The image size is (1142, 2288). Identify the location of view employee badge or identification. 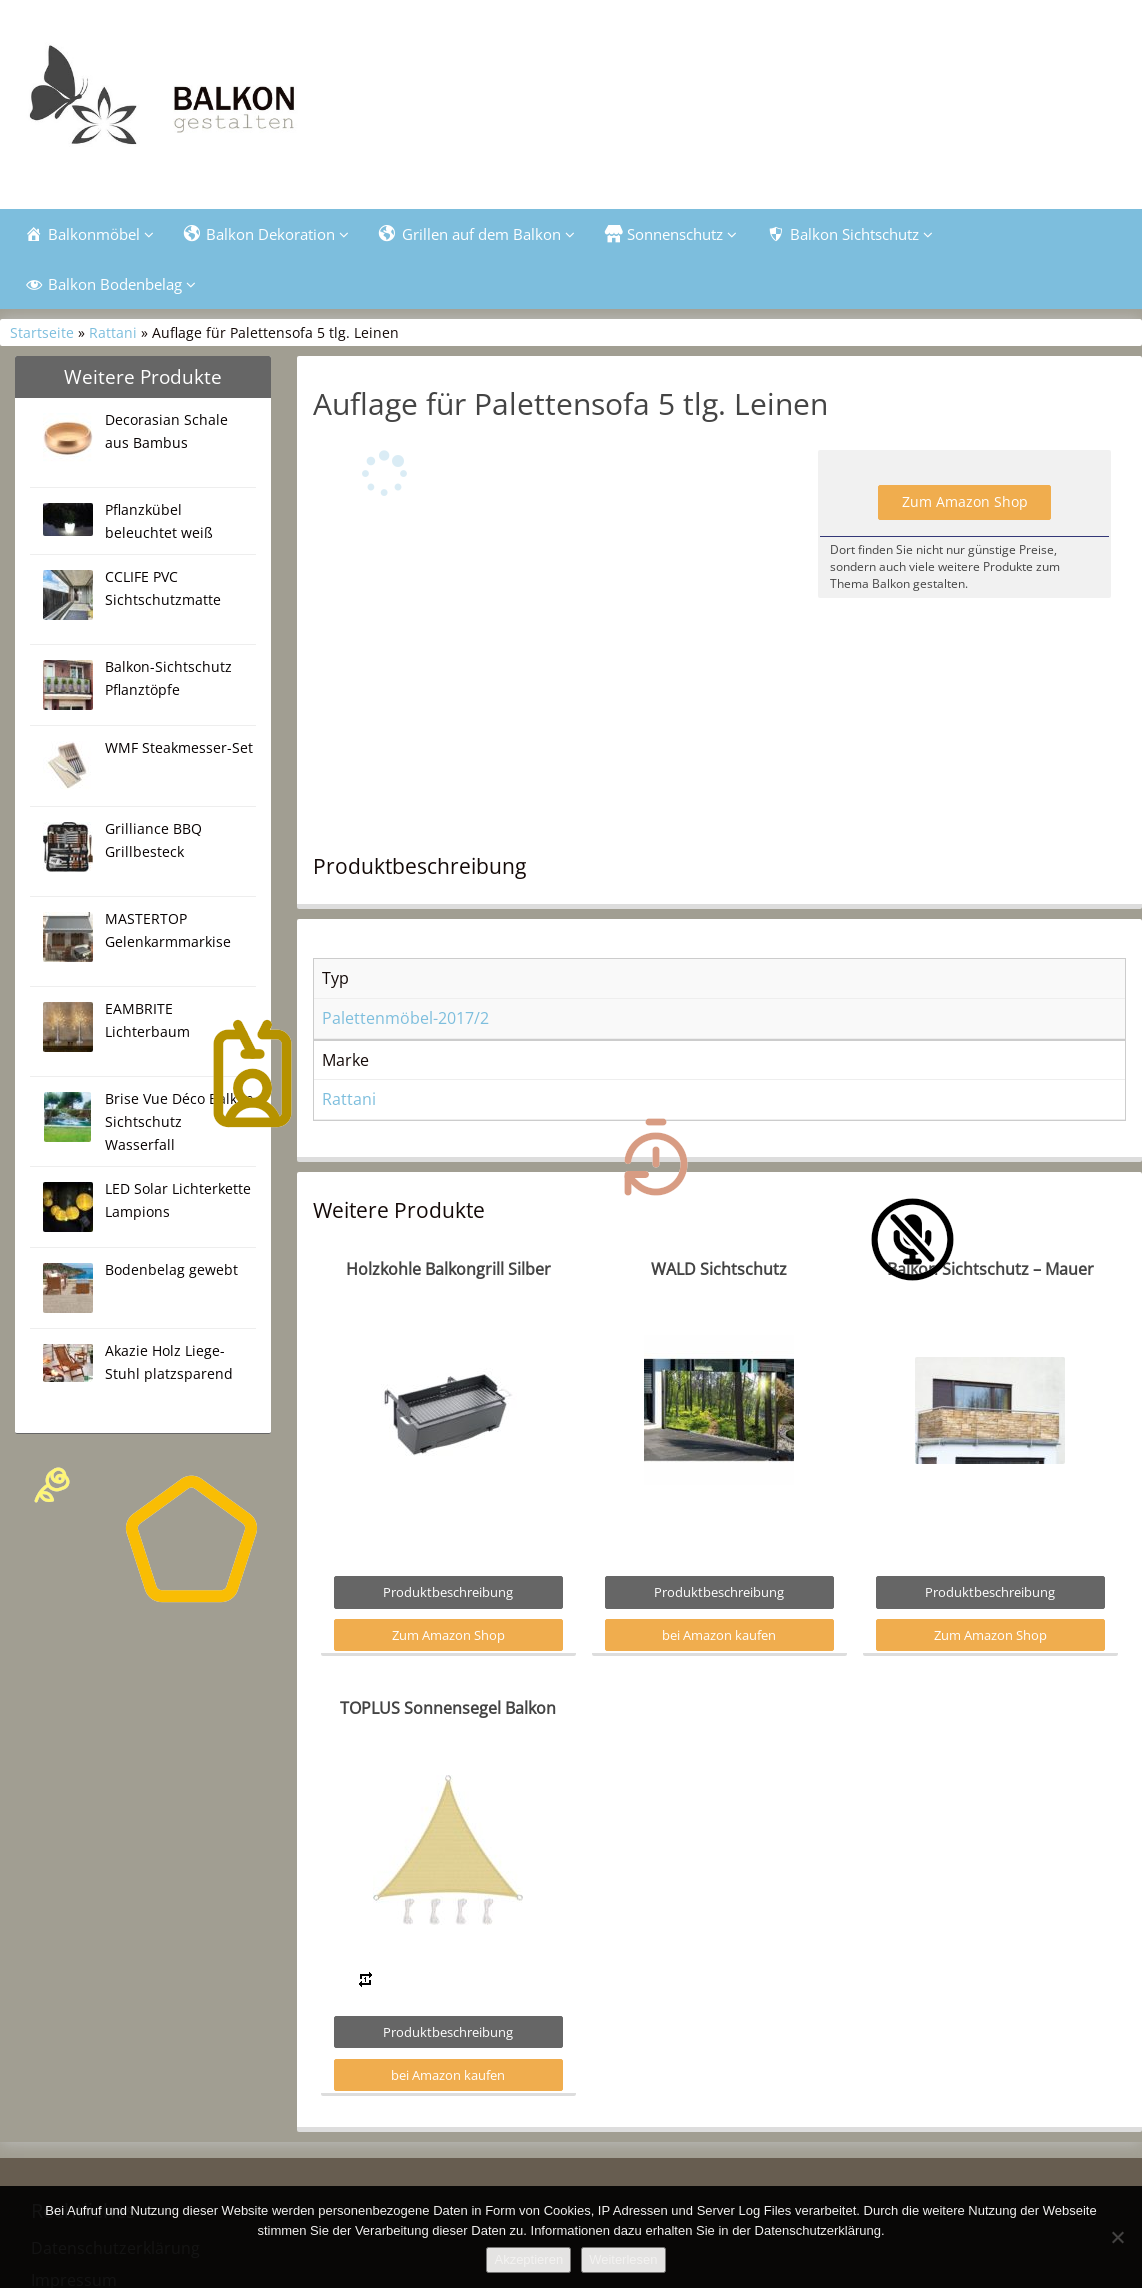
(252, 1073).